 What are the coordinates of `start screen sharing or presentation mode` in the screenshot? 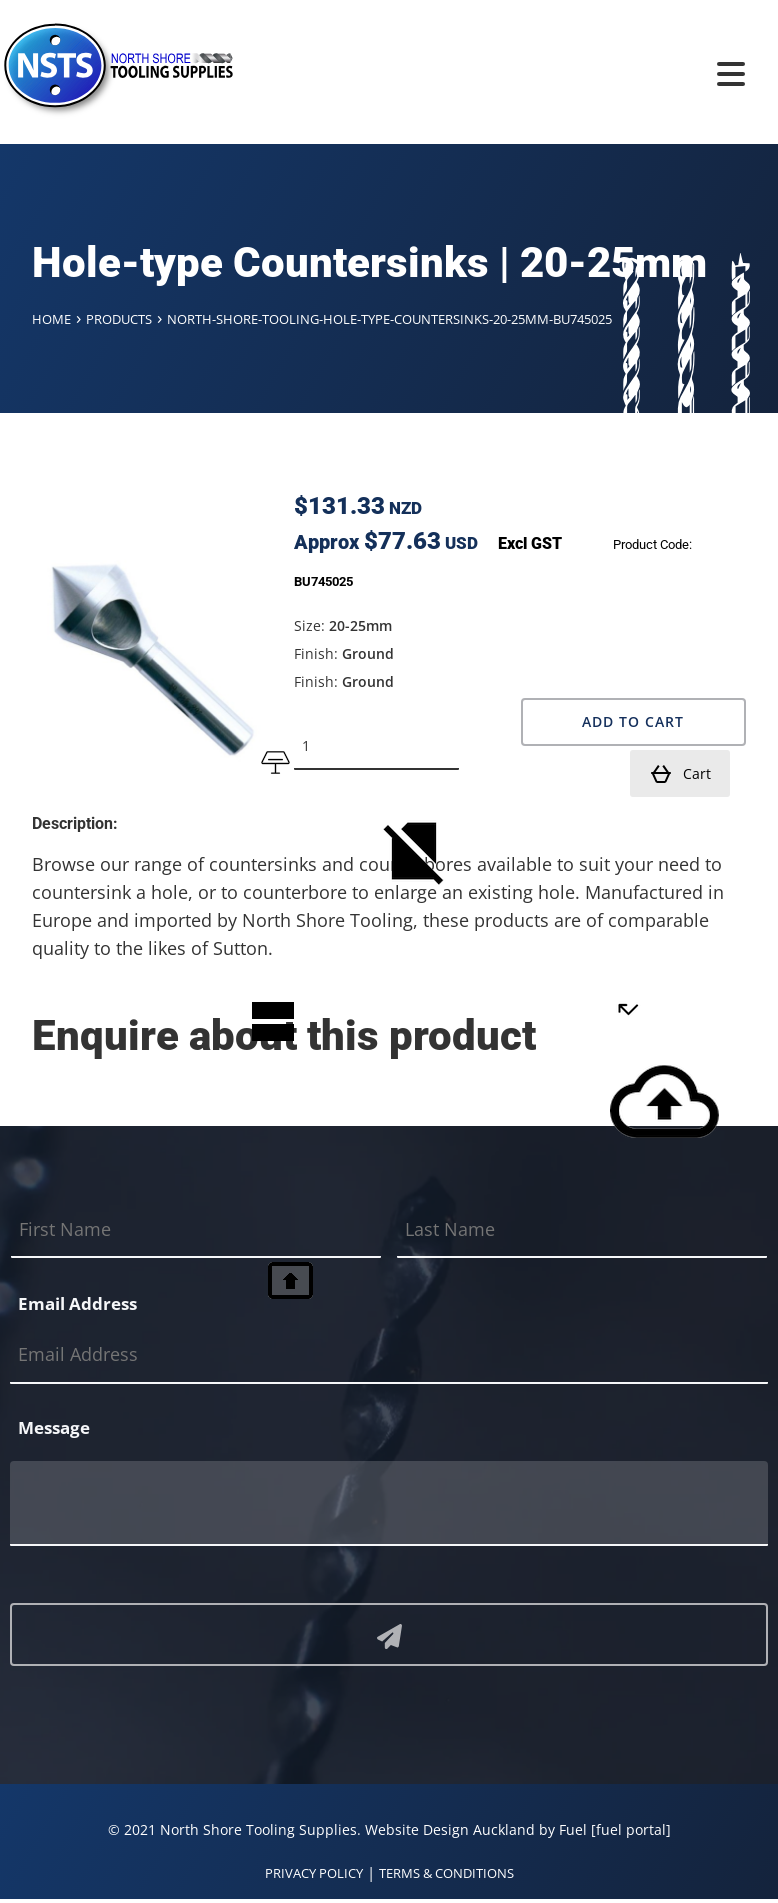 It's located at (290, 1280).